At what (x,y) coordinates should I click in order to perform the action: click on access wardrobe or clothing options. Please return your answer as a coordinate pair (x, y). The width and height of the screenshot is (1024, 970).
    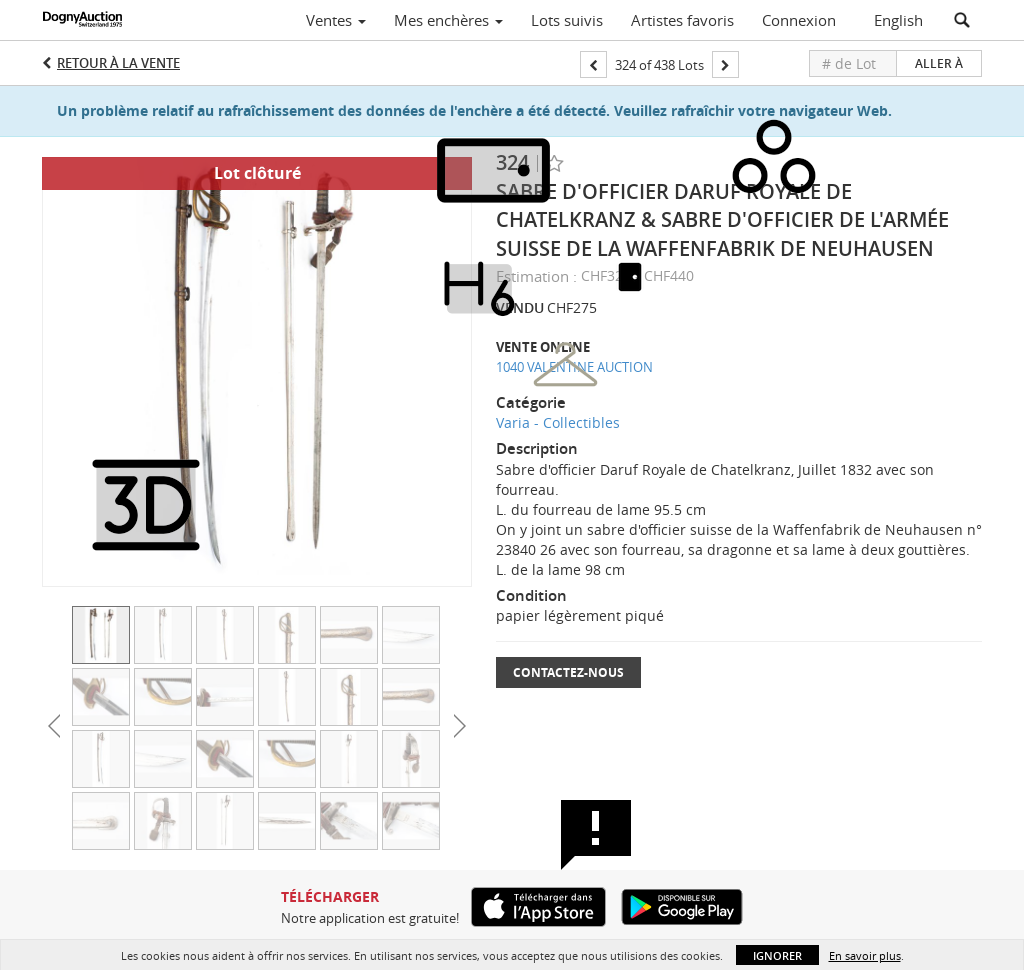
    Looking at the image, I should click on (565, 367).